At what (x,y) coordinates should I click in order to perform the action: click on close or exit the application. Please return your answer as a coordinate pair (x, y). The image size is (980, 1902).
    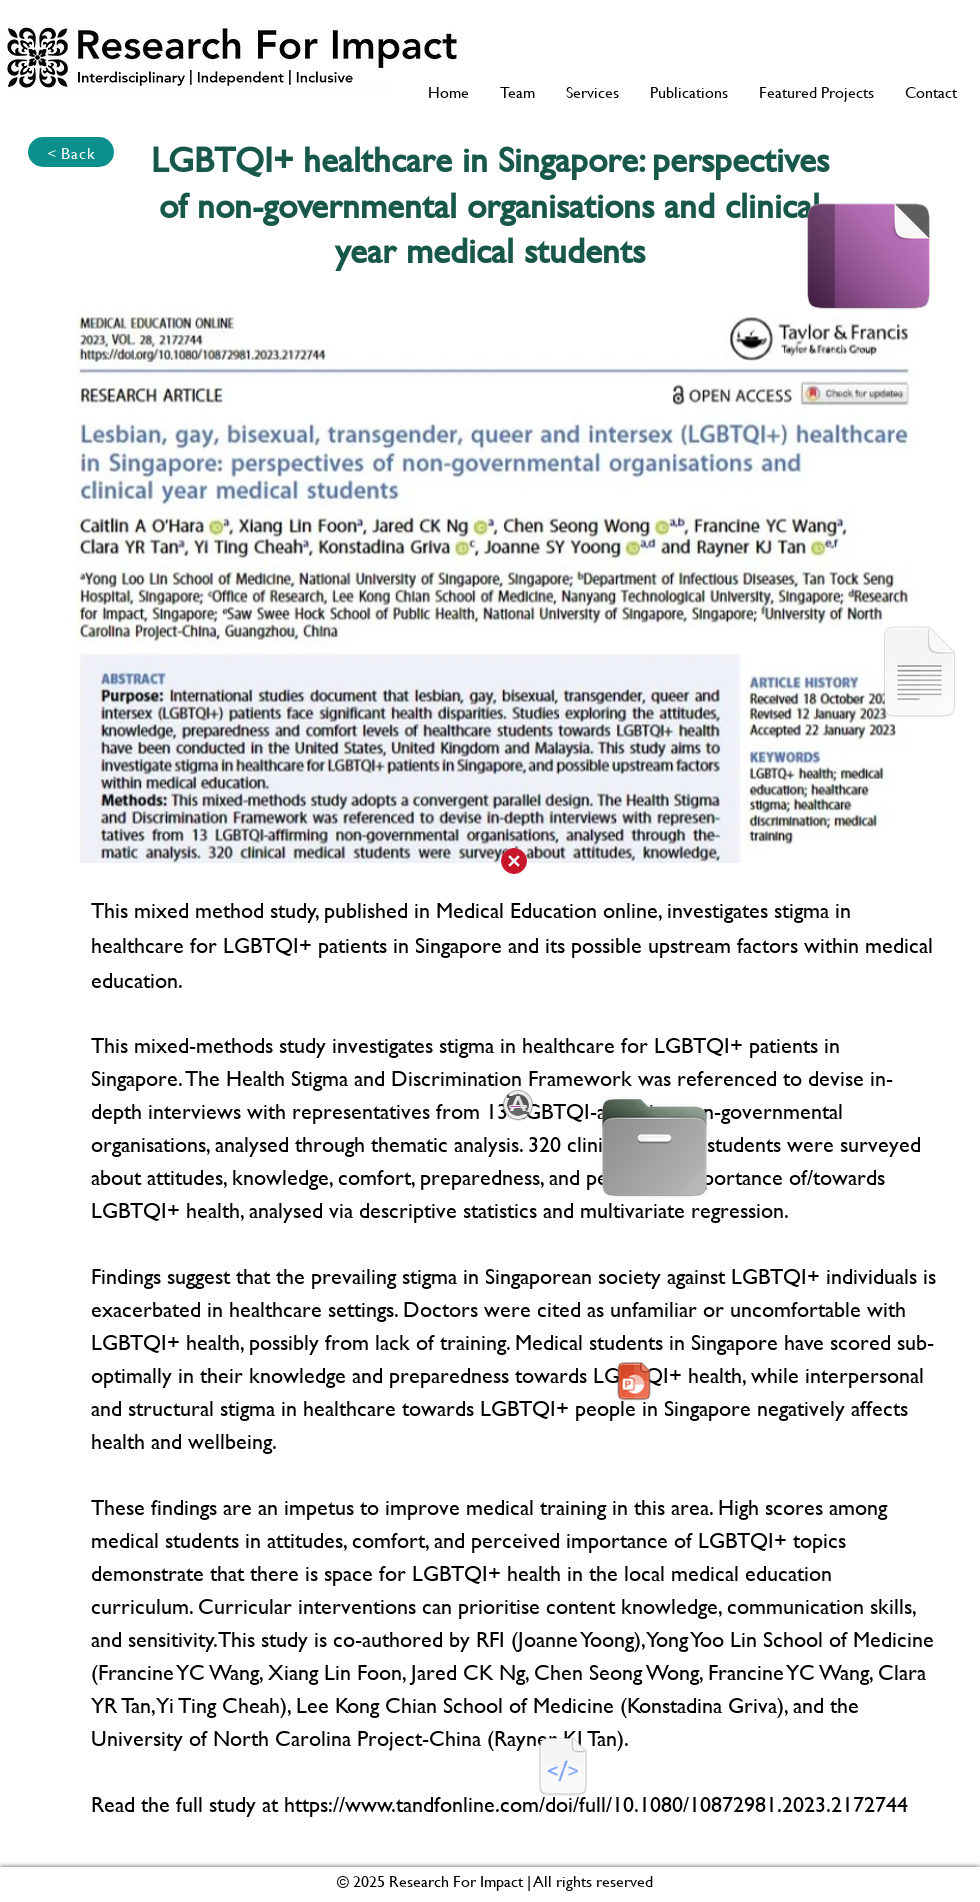
    Looking at the image, I should click on (514, 861).